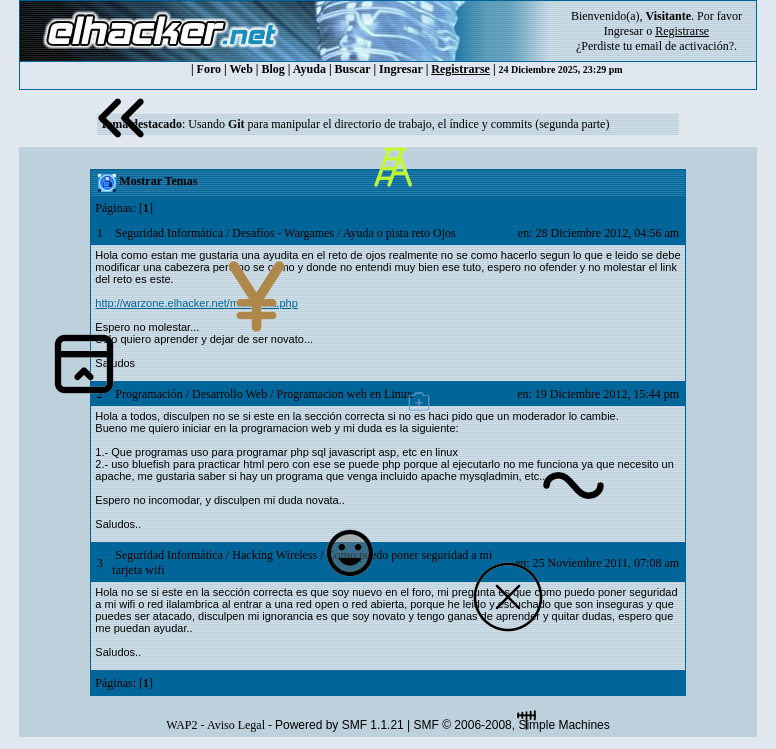 The height and width of the screenshot is (749, 776). What do you see at coordinates (526, 719) in the screenshot?
I see `indicates signal or network connectivity status` at bounding box center [526, 719].